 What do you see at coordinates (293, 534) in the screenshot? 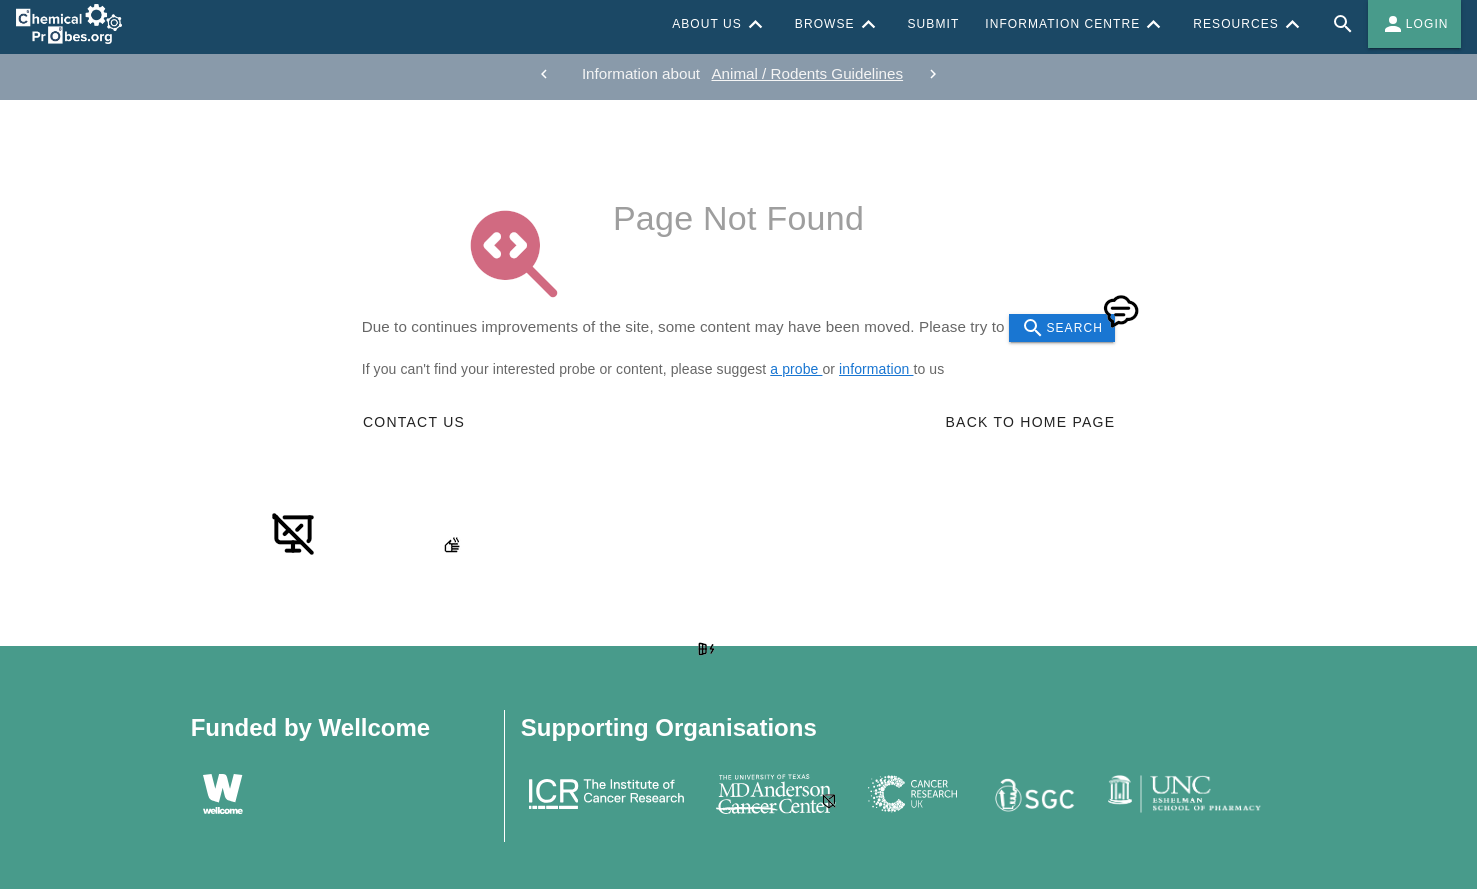
I see `stop screen sharing or presentation mode` at bounding box center [293, 534].